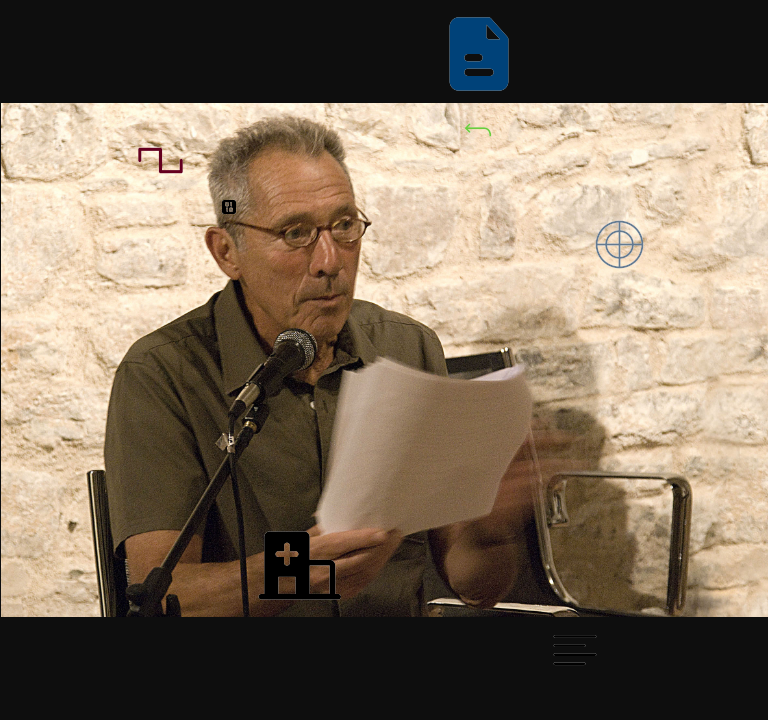 The width and height of the screenshot is (768, 720). I want to click on view polar chart or radar graph data, so click(619, 244).